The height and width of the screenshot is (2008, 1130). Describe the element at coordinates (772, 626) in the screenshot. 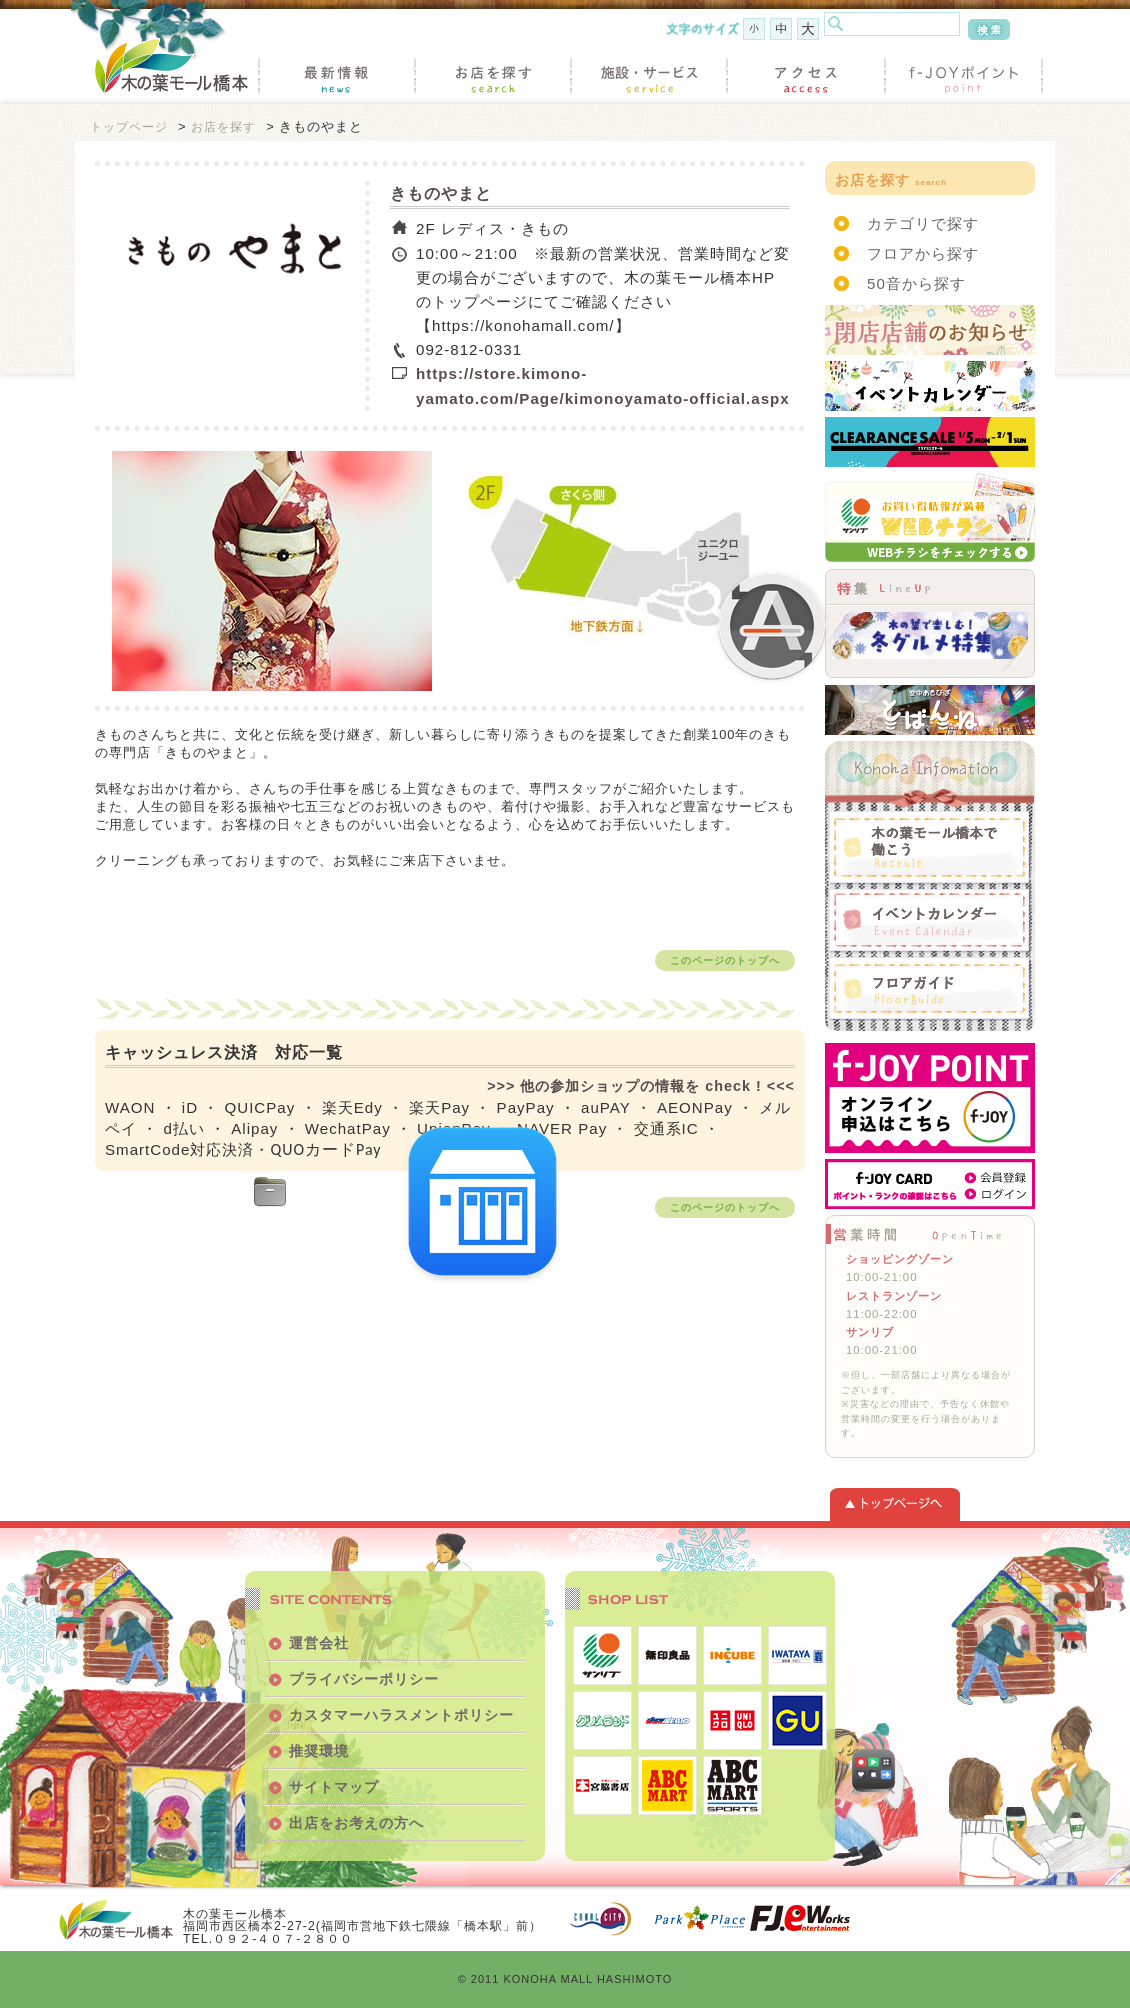

I see `check for available software updates` at that location.